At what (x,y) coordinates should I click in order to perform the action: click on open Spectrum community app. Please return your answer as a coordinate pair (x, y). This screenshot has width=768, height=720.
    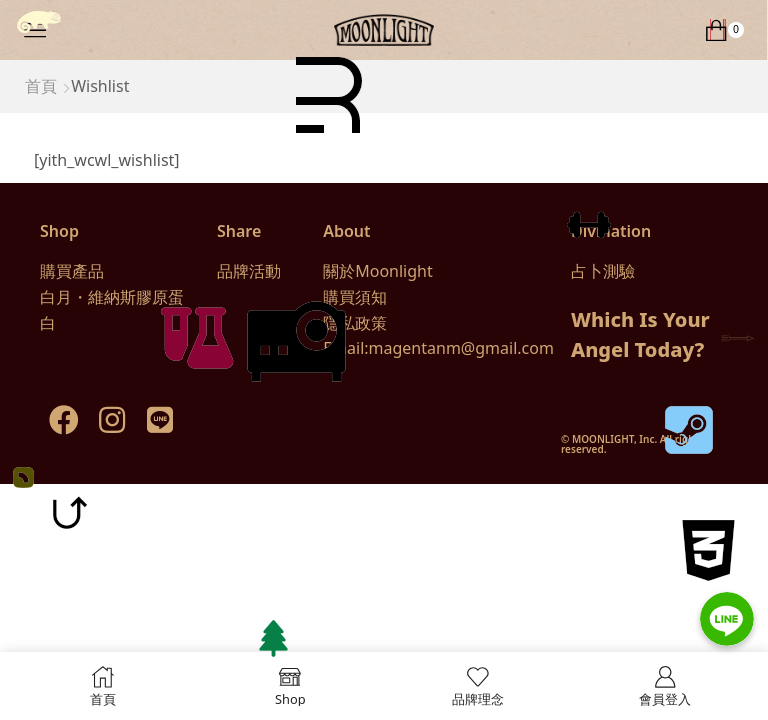
    Looking at the image, I should click on (23, 477).